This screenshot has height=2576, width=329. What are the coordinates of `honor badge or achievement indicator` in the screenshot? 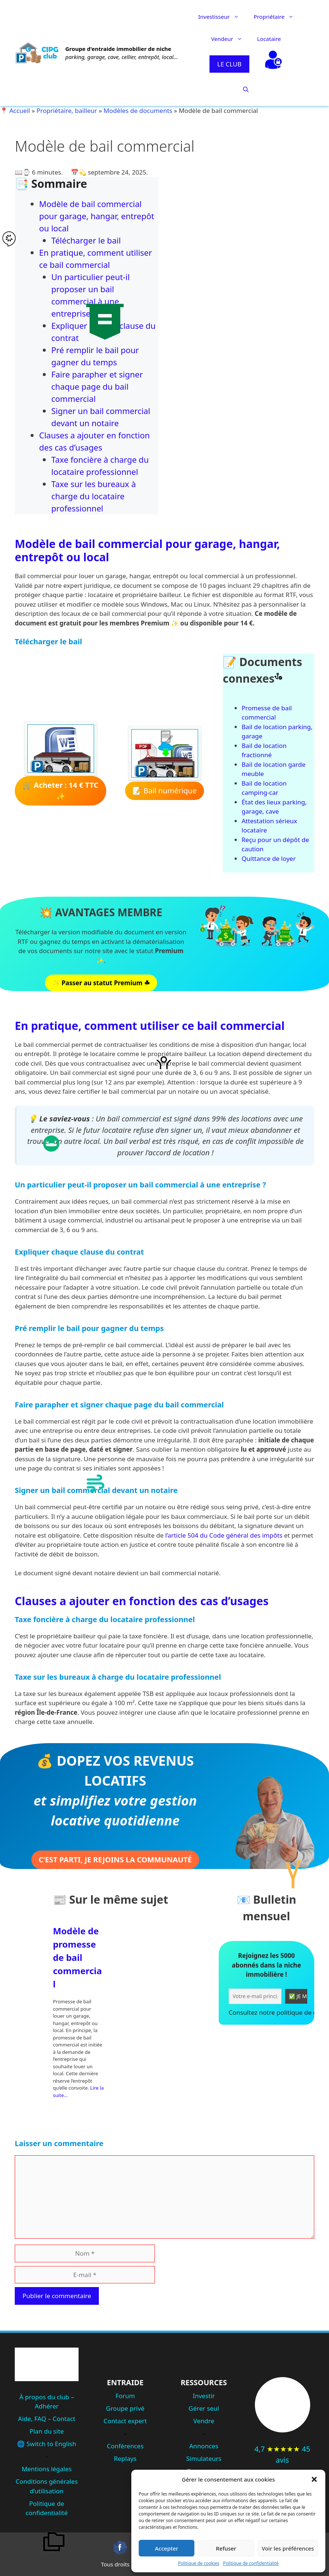 It's located at (105, 321).